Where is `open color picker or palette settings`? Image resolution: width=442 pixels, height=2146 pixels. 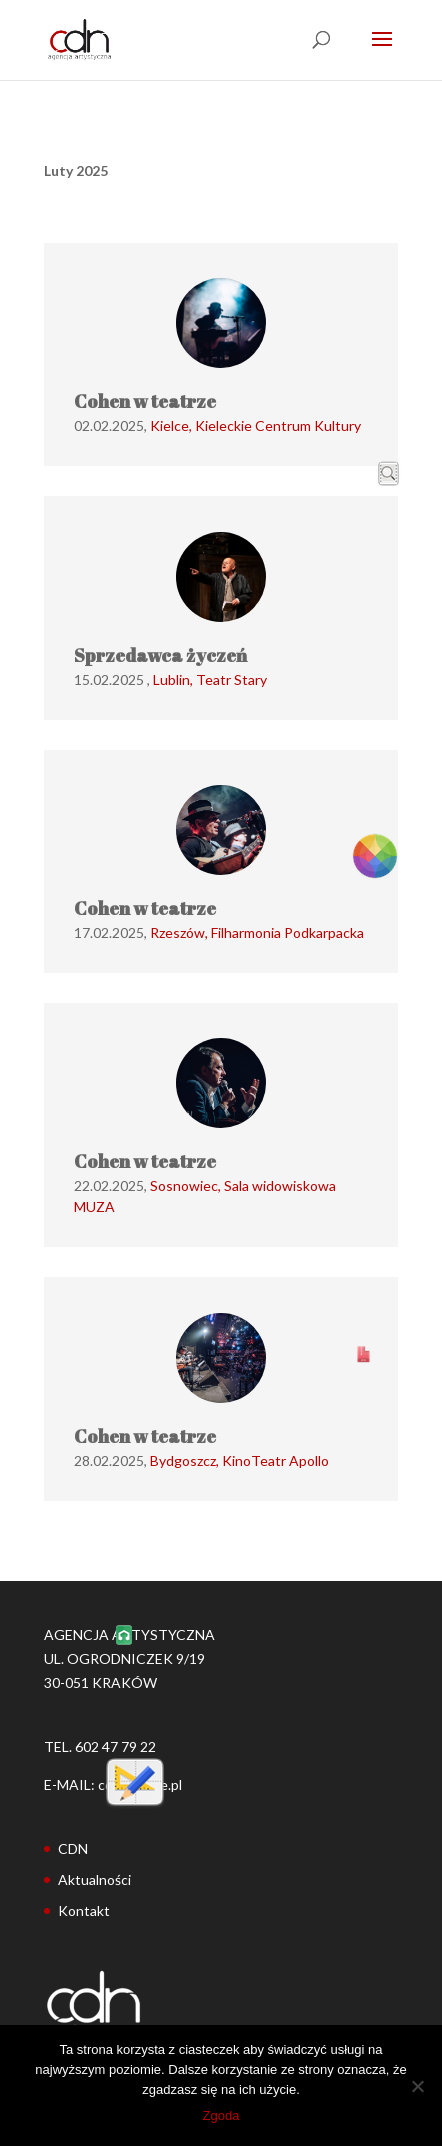
open color picker or palette settings is located at coordinates (375, 856).